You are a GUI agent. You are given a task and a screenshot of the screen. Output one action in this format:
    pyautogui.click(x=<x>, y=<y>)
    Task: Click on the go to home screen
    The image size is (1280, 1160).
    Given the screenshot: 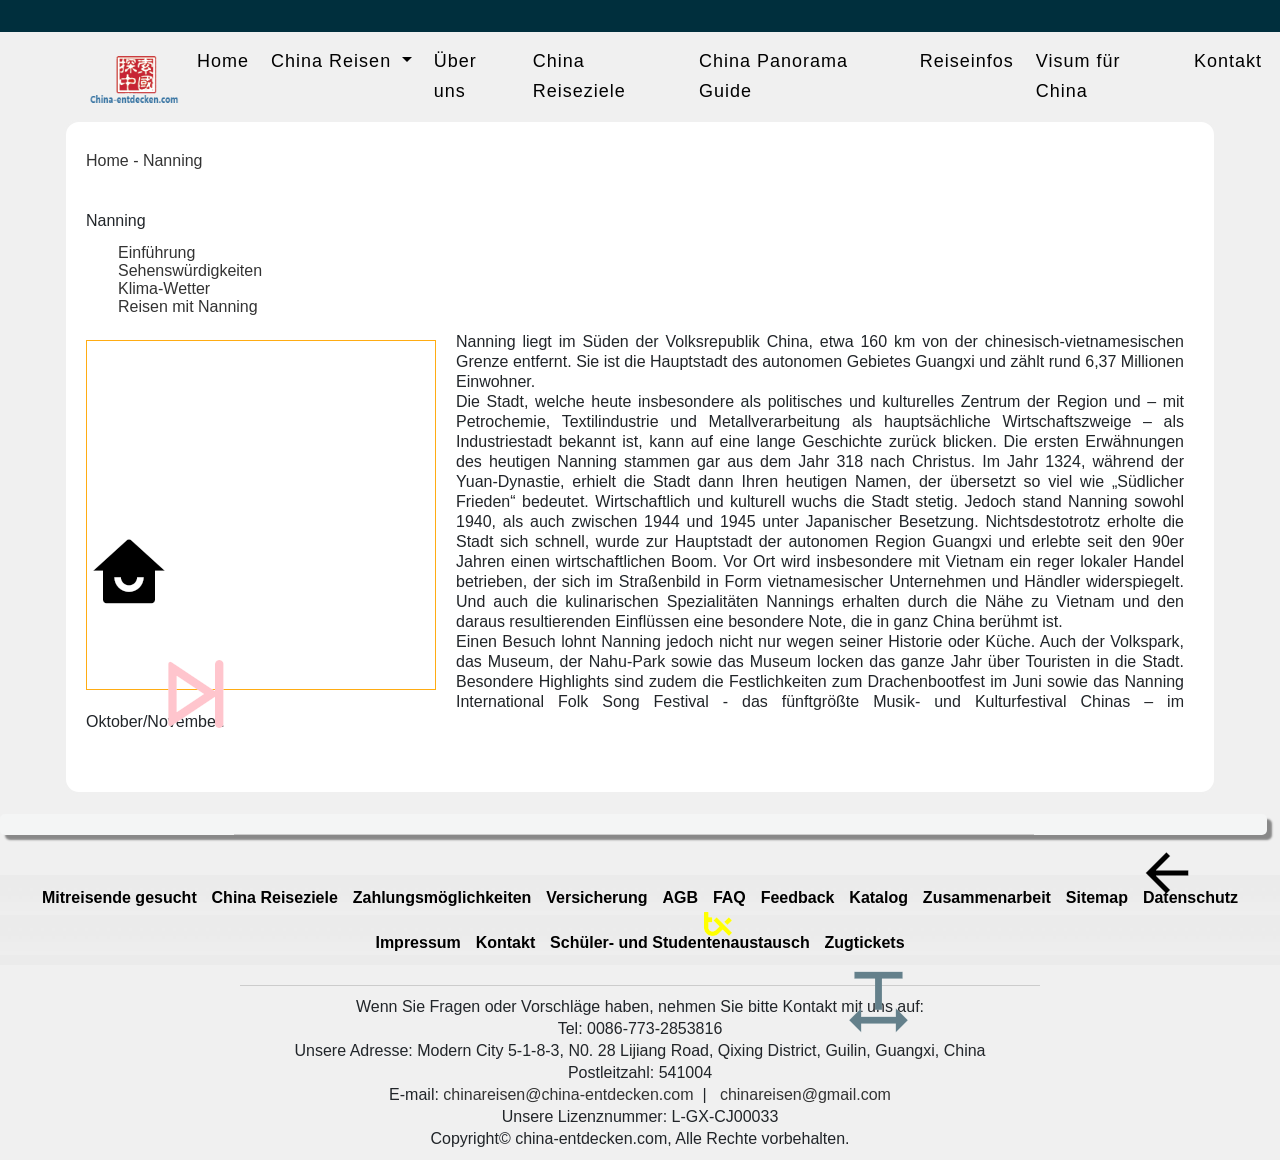 What is the action you would take?
    pyautogui.click(x=129, y=574)
    